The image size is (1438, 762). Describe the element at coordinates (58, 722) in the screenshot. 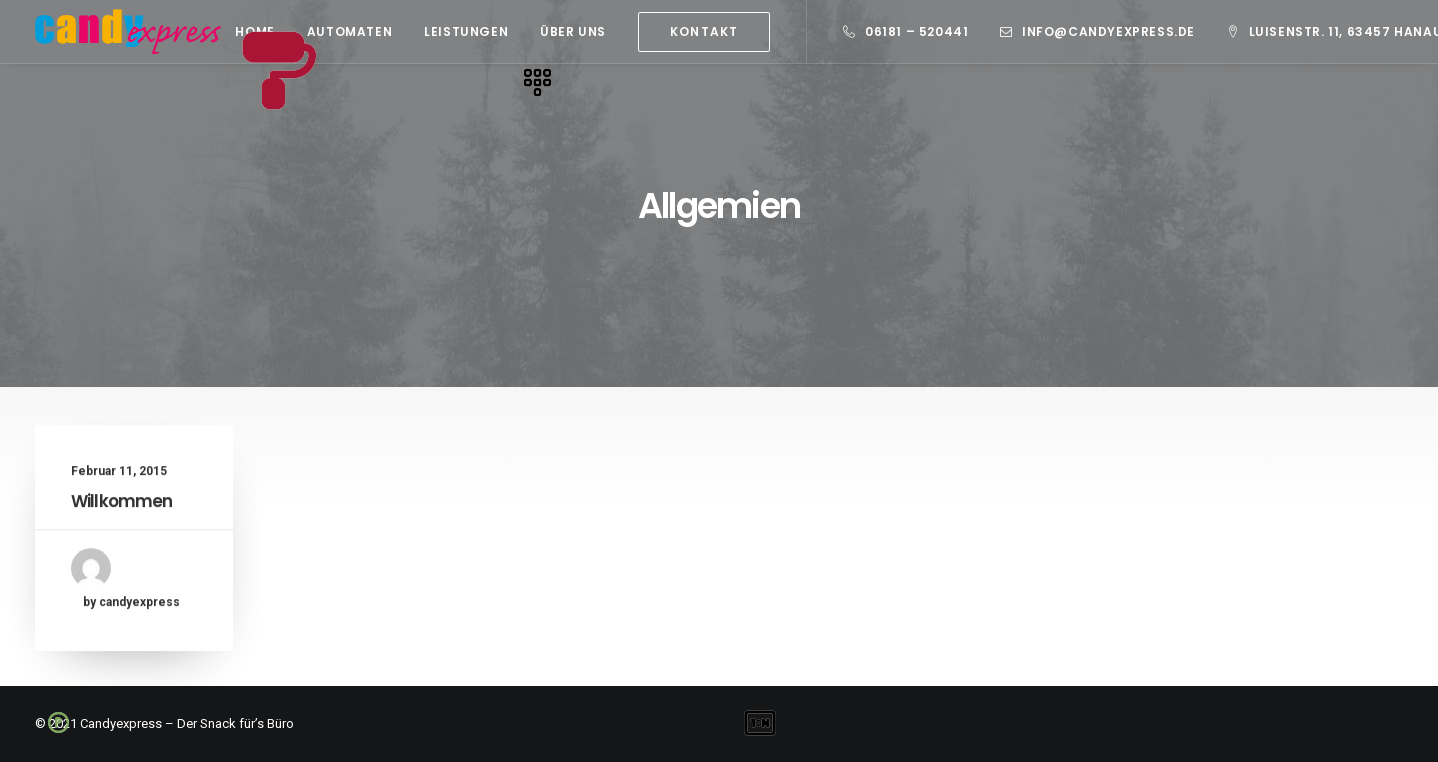

I see `parking available or parking location` at that location.